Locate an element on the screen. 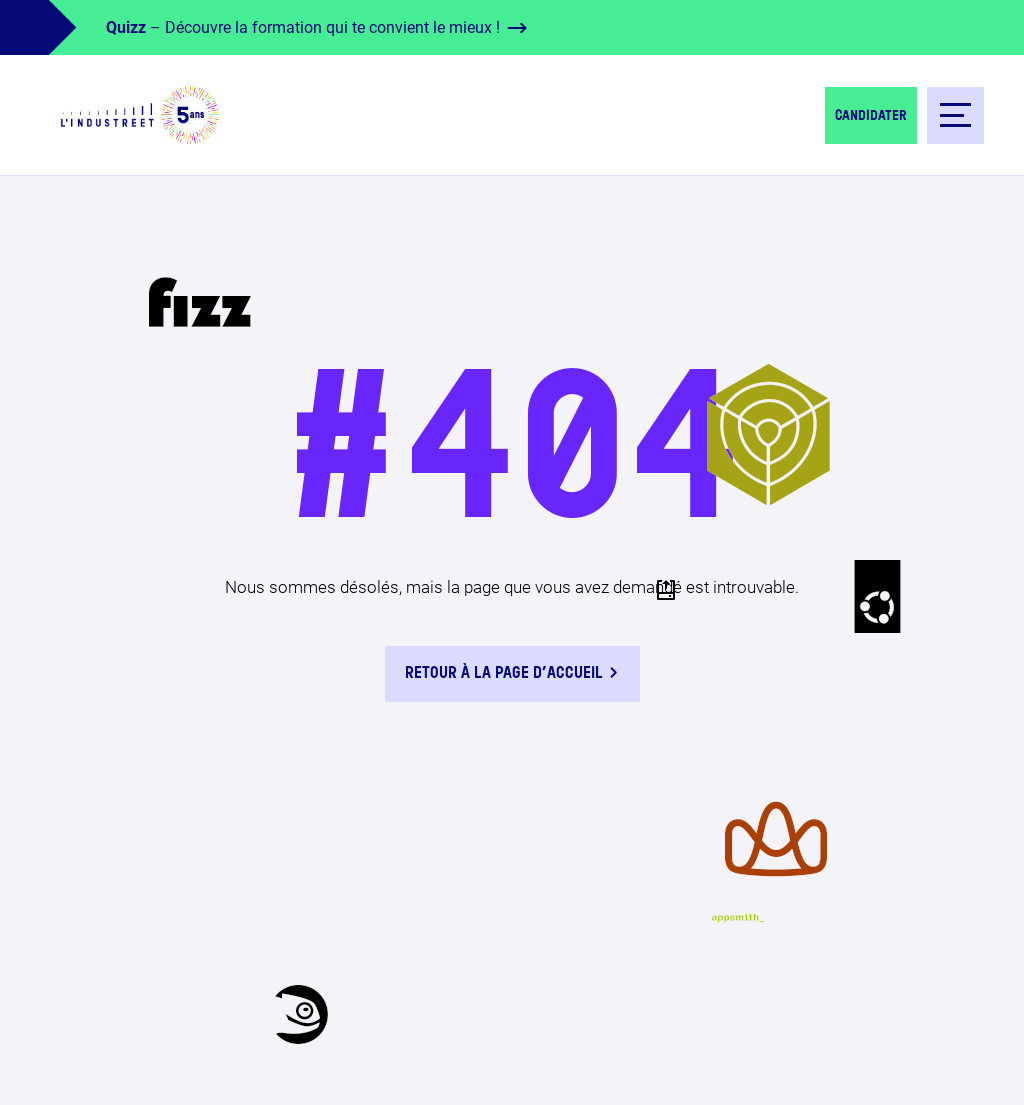 The height and width of the screenshot is (1105, 1024). uninstall an application is located at coordinates (666, 590).